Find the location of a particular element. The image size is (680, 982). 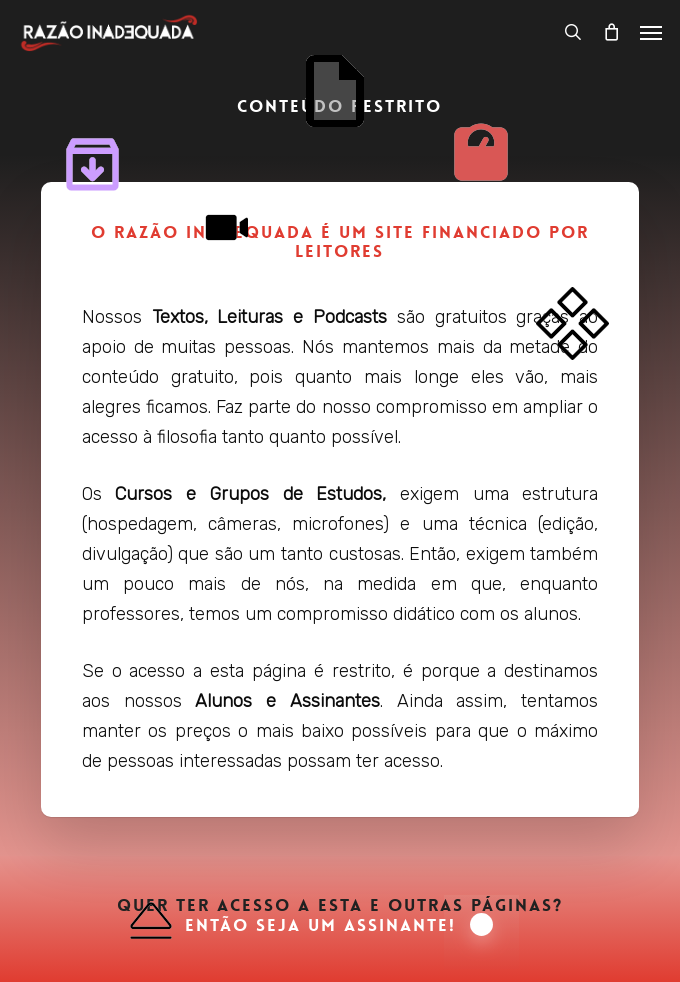

eject media or disc is located at coordinates (151, 923).